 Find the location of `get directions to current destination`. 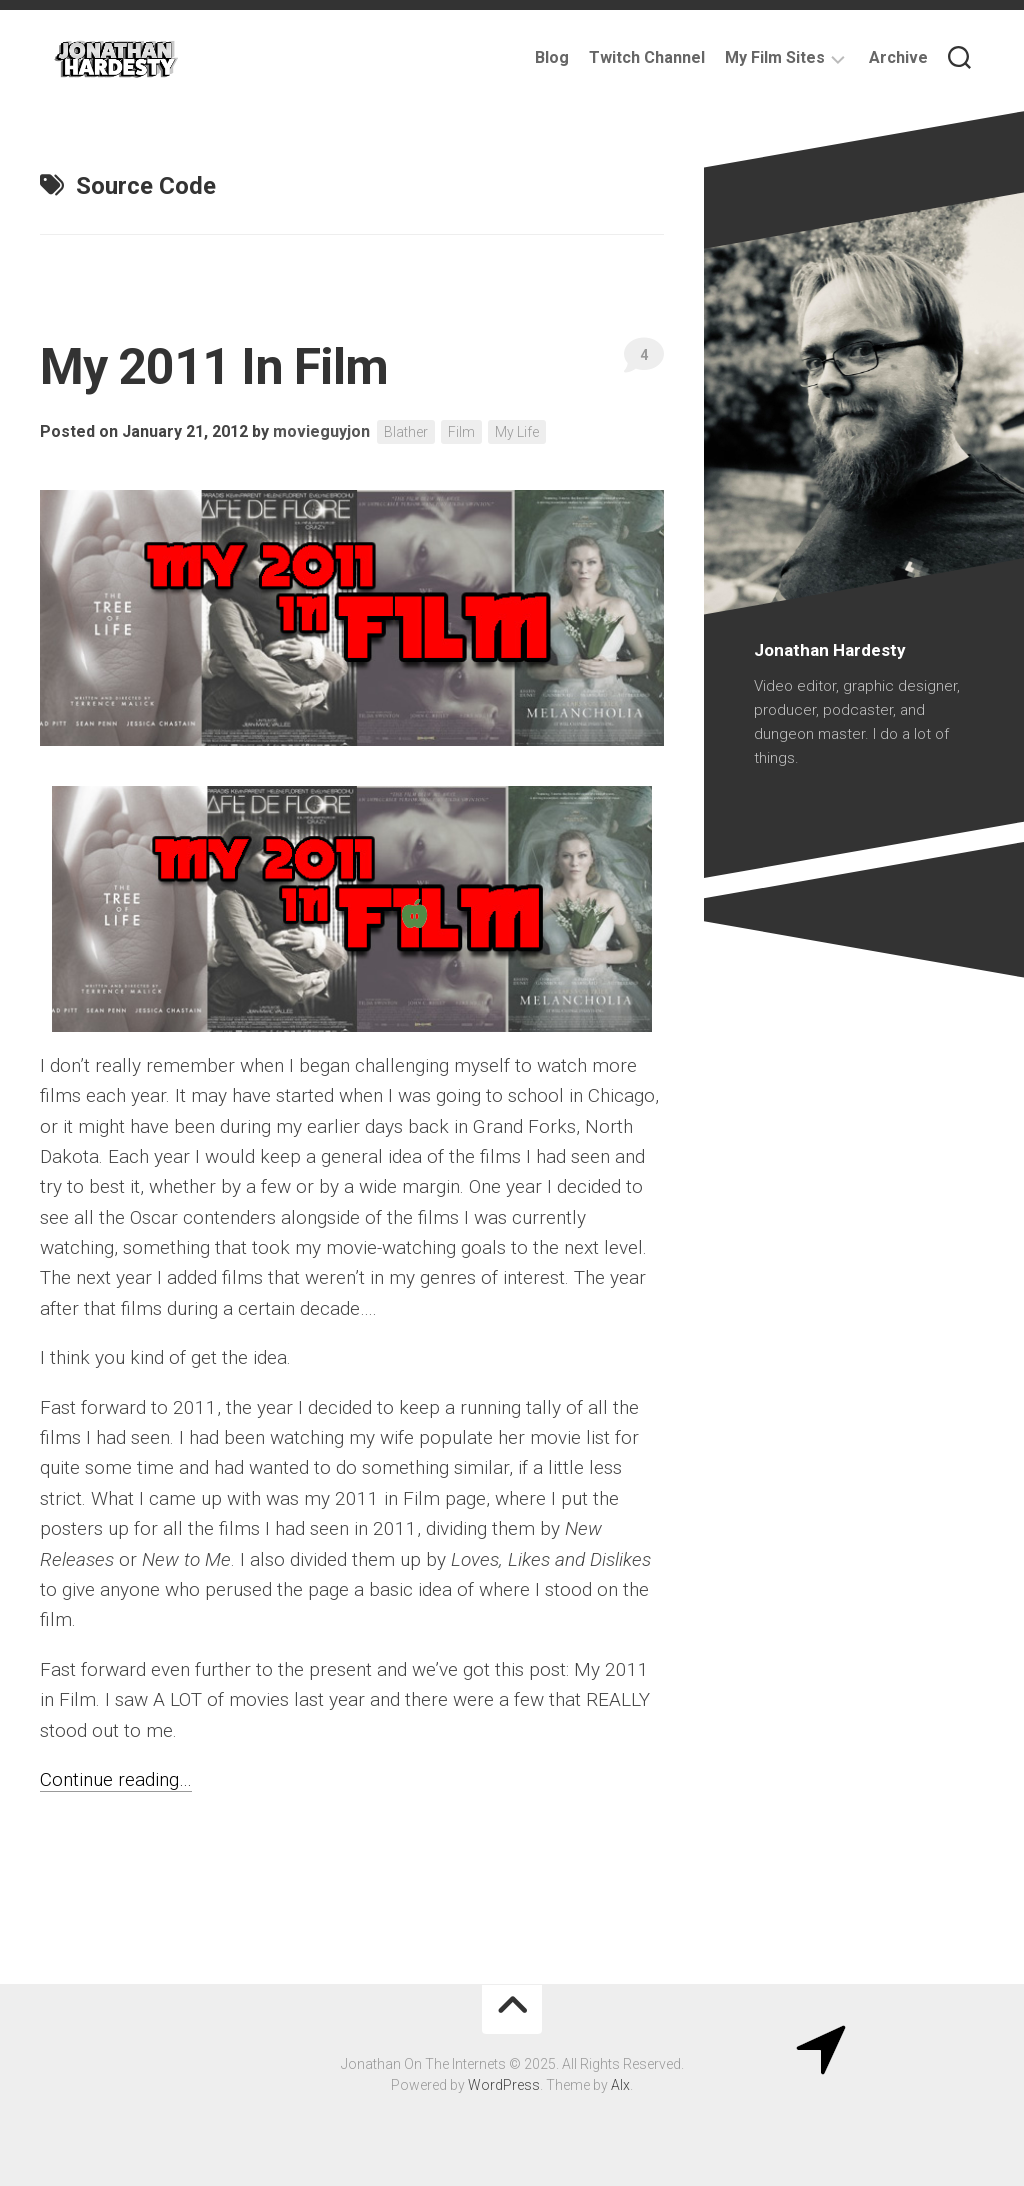

get directions to current destination is located at coordinates (821, 2050).